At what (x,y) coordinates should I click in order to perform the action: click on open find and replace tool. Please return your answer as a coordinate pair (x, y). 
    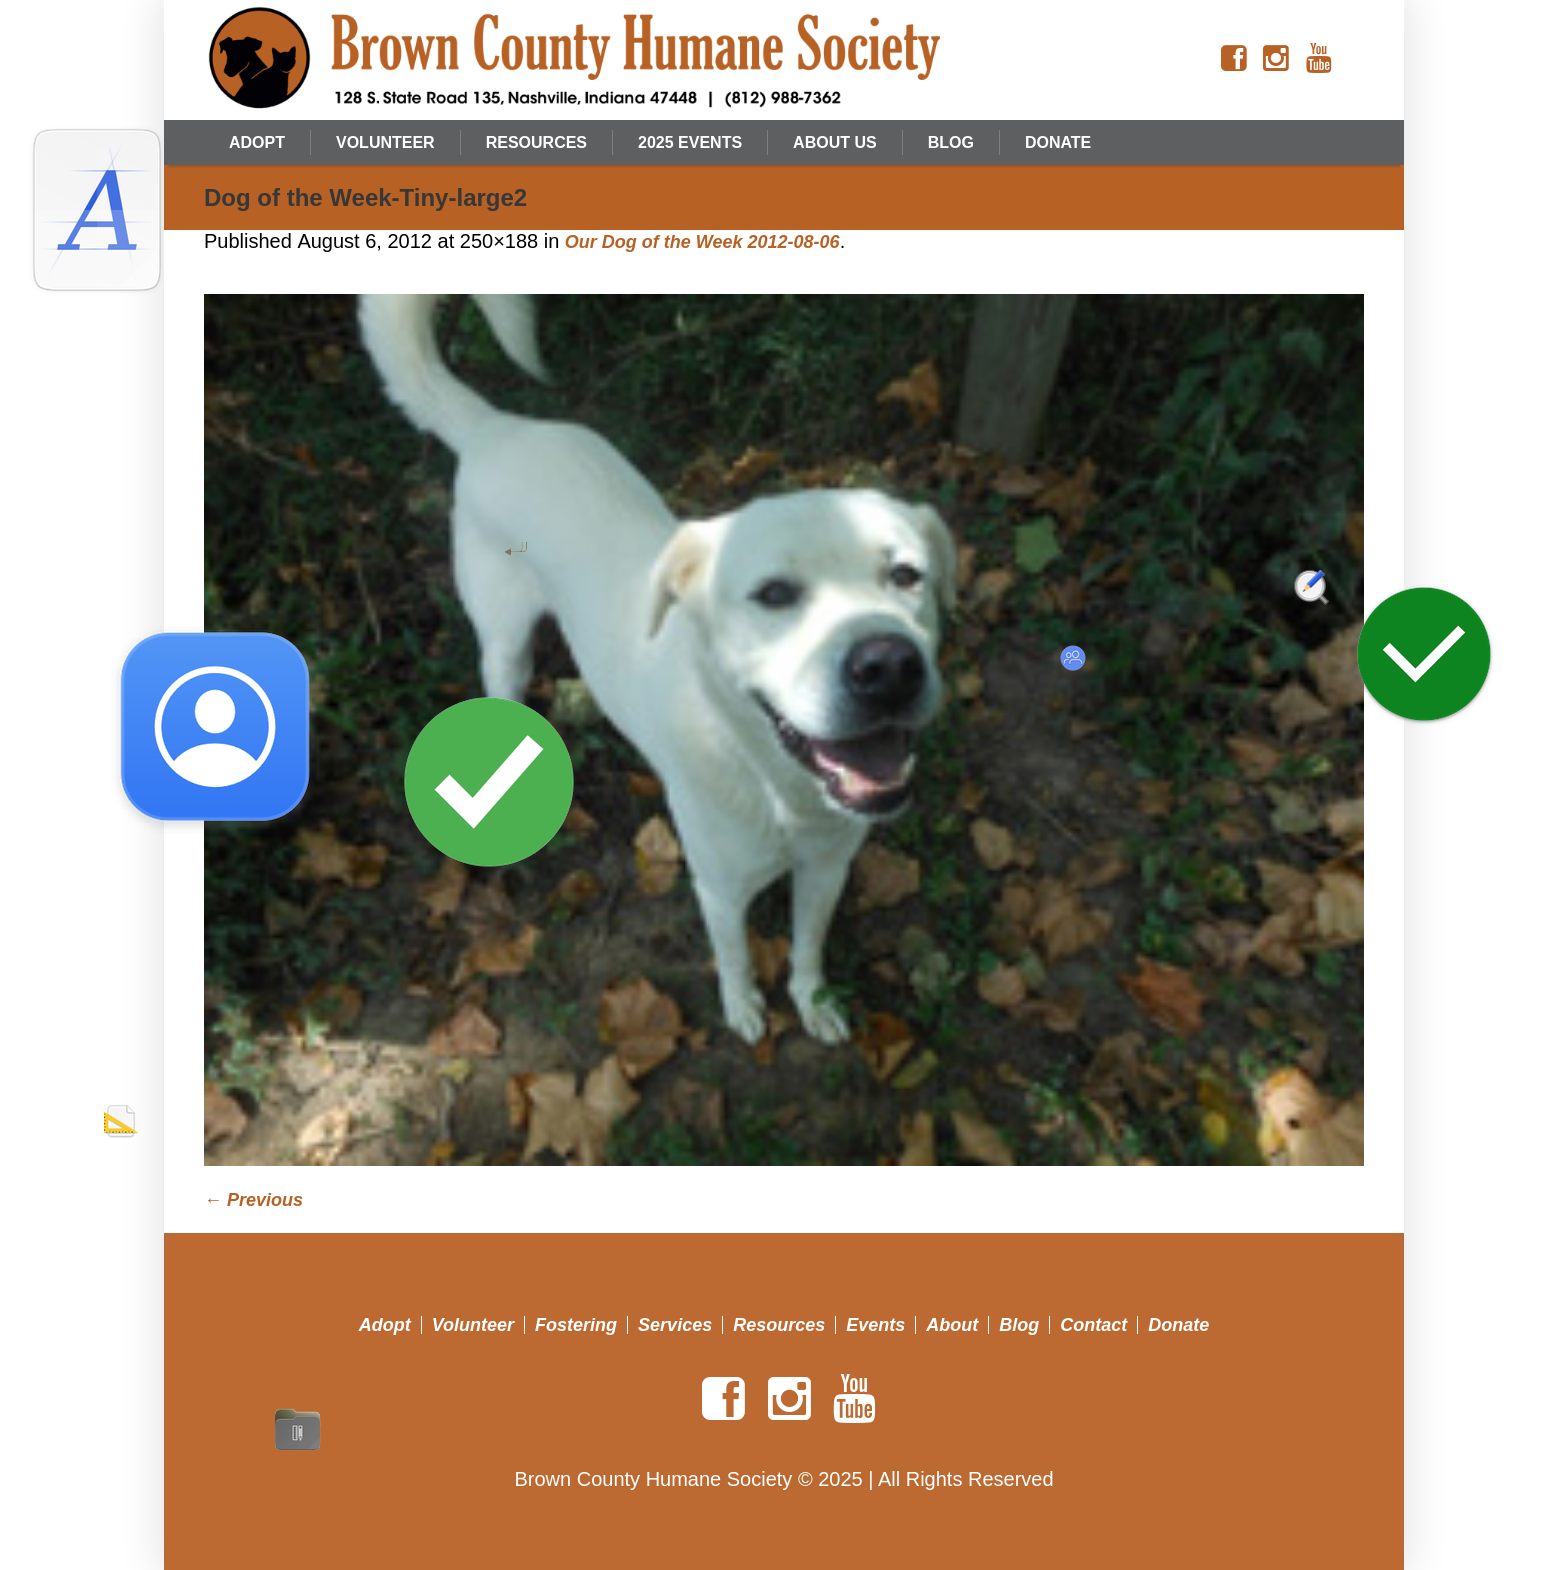
    Looking at the image, I should click on (1311, 587).